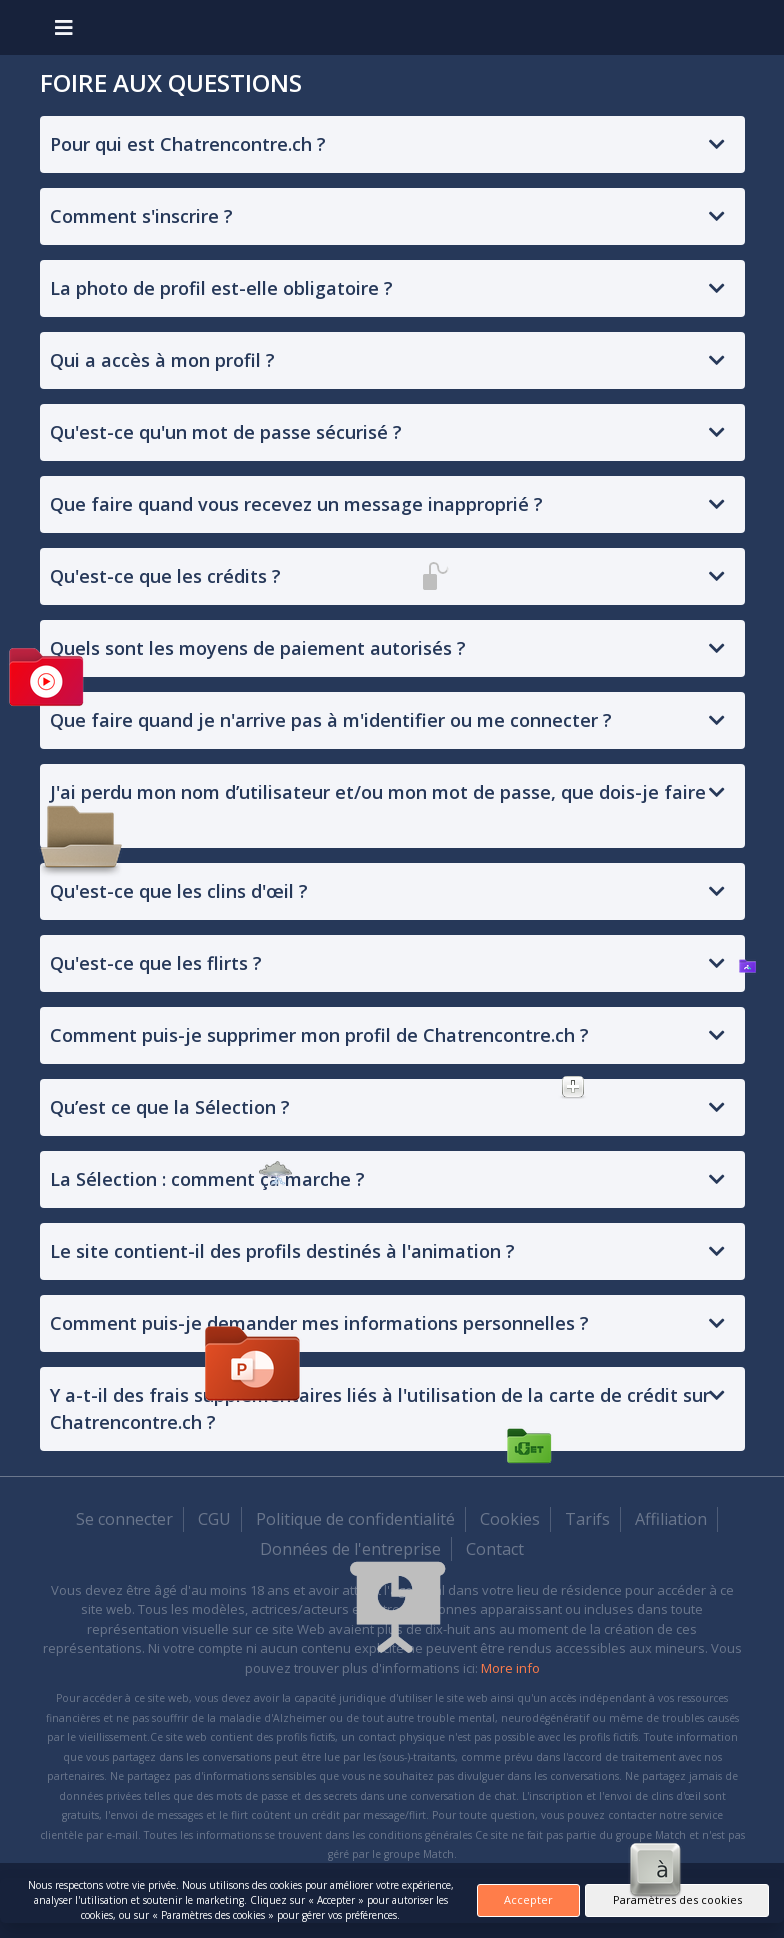 The width and height of the screenshot is (784, 1938). I want to click on indicates stormy weather conditions, so click(275, 1171).